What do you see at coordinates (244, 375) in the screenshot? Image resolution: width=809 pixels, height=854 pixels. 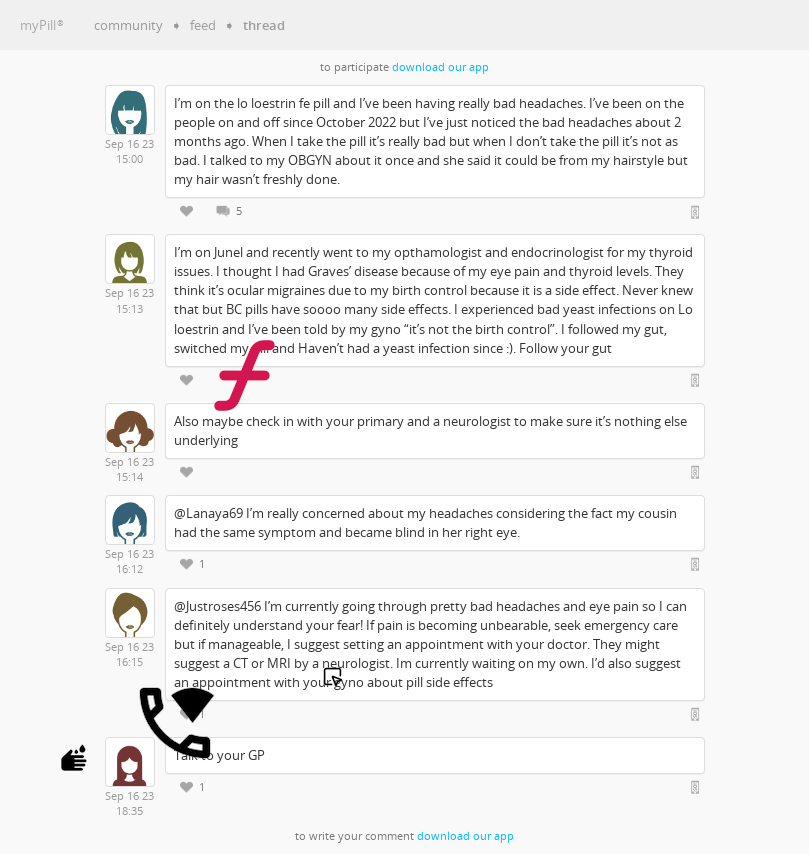 I see `indicates florin or dutch guilder currency` at bounding box center [244, 375].